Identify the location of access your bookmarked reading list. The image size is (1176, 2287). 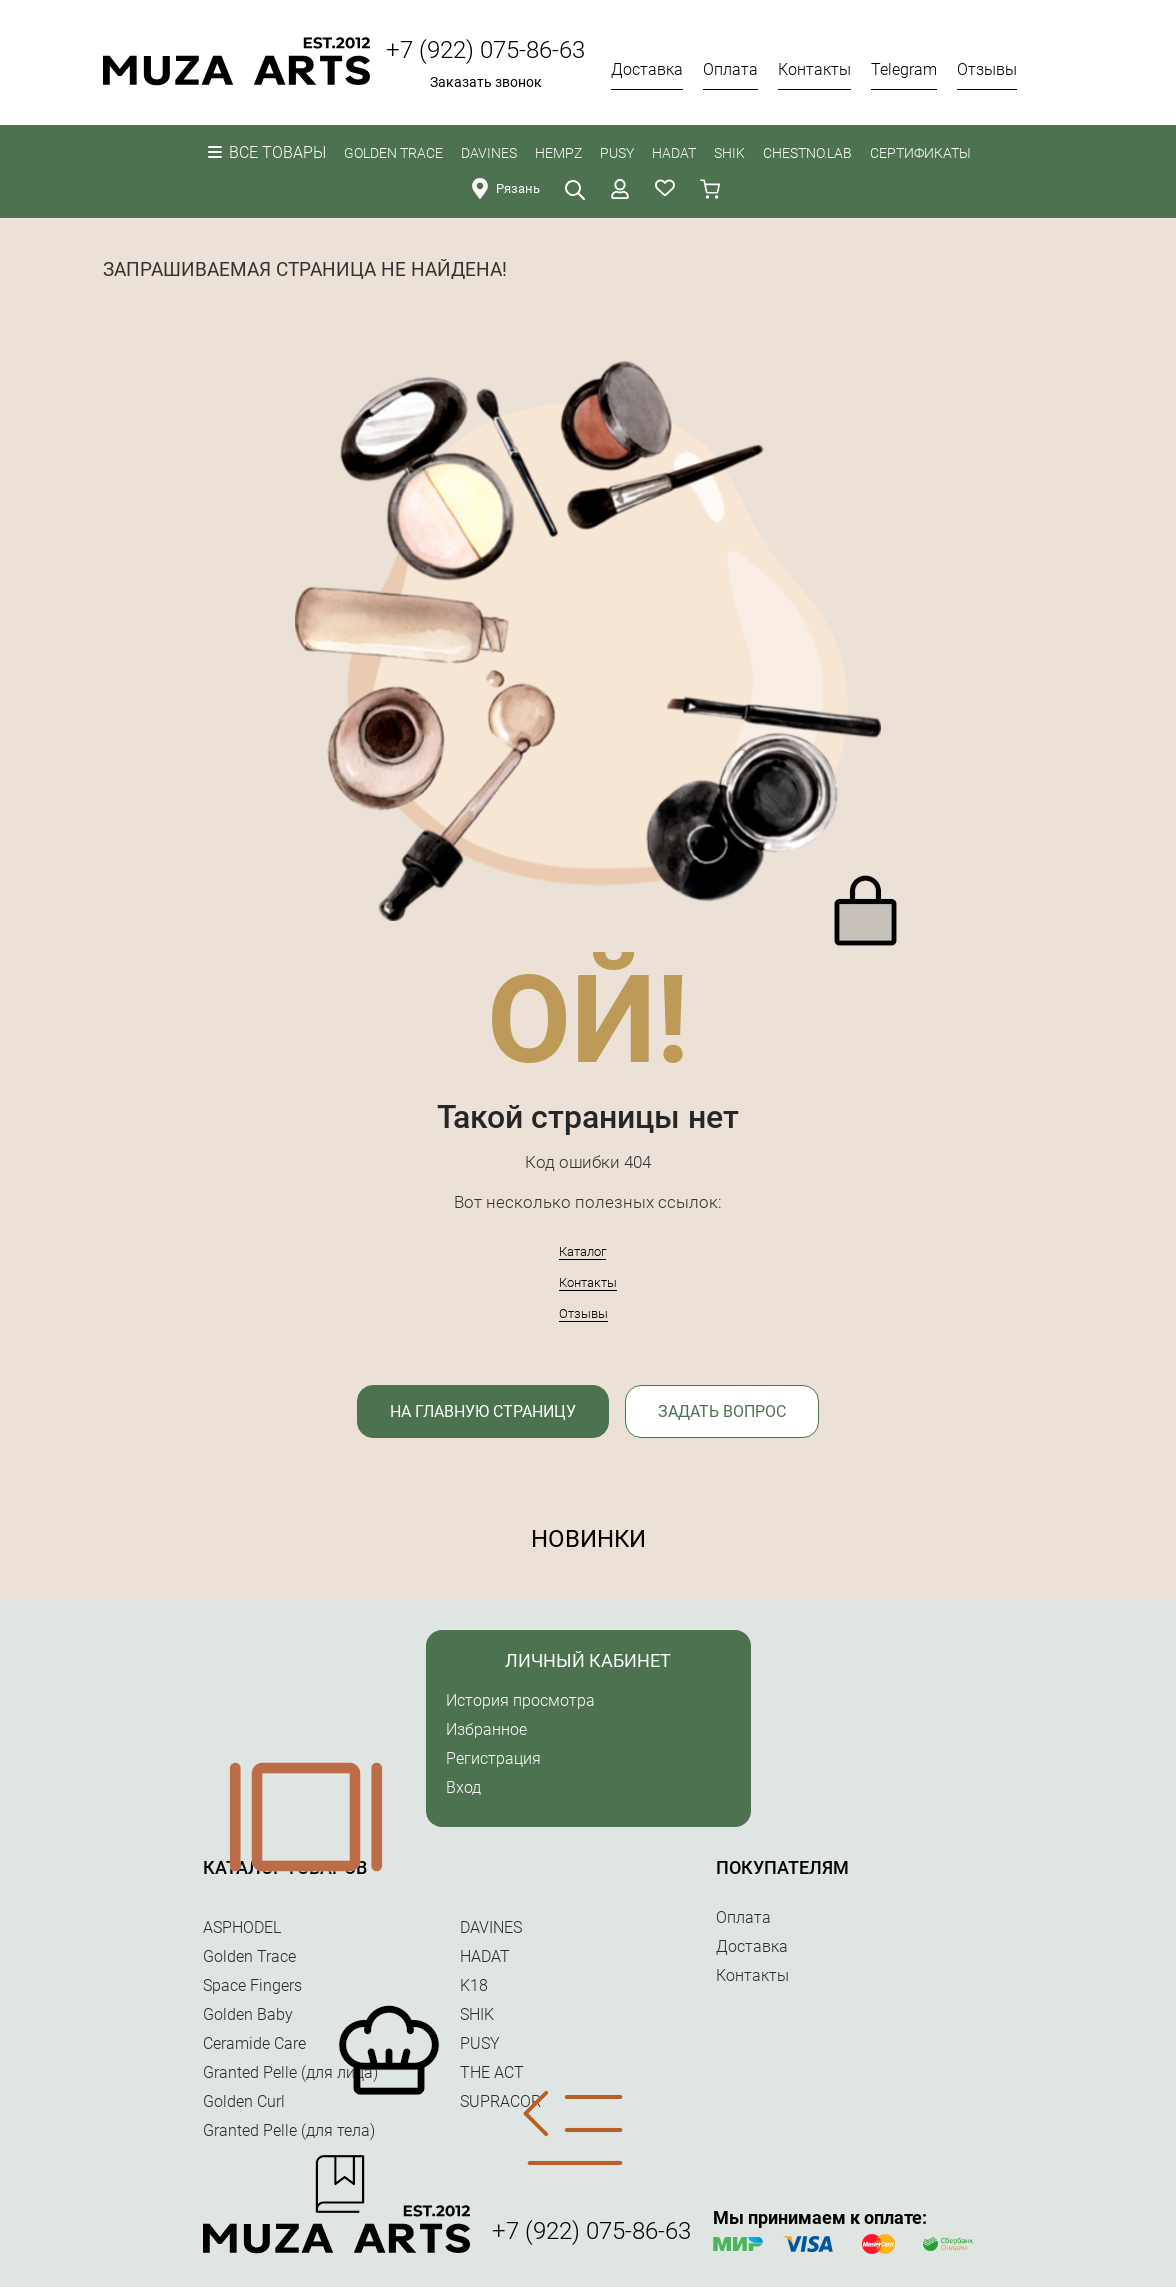
(340, 2184).